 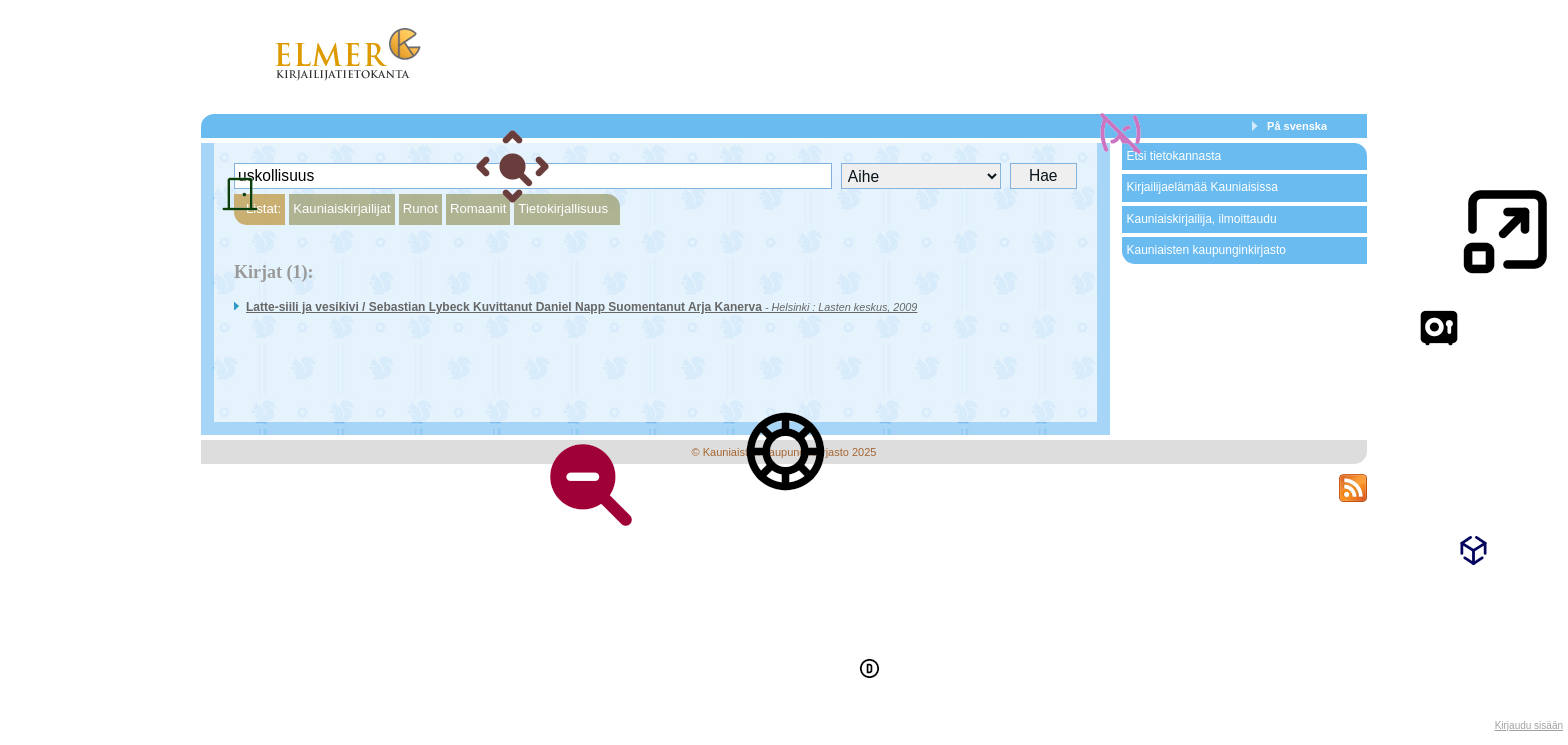 What do you see at coordinates (512, 166) in the screenshot?
I see `pan and zoom controls for map or image navigation` at bounding box center [512, 166].